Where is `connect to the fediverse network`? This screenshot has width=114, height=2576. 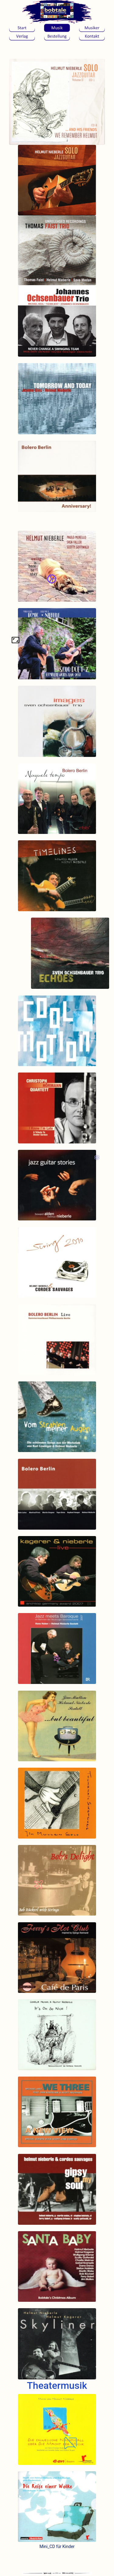 connect to the fediverse network is located at coordinates (57, 1658).